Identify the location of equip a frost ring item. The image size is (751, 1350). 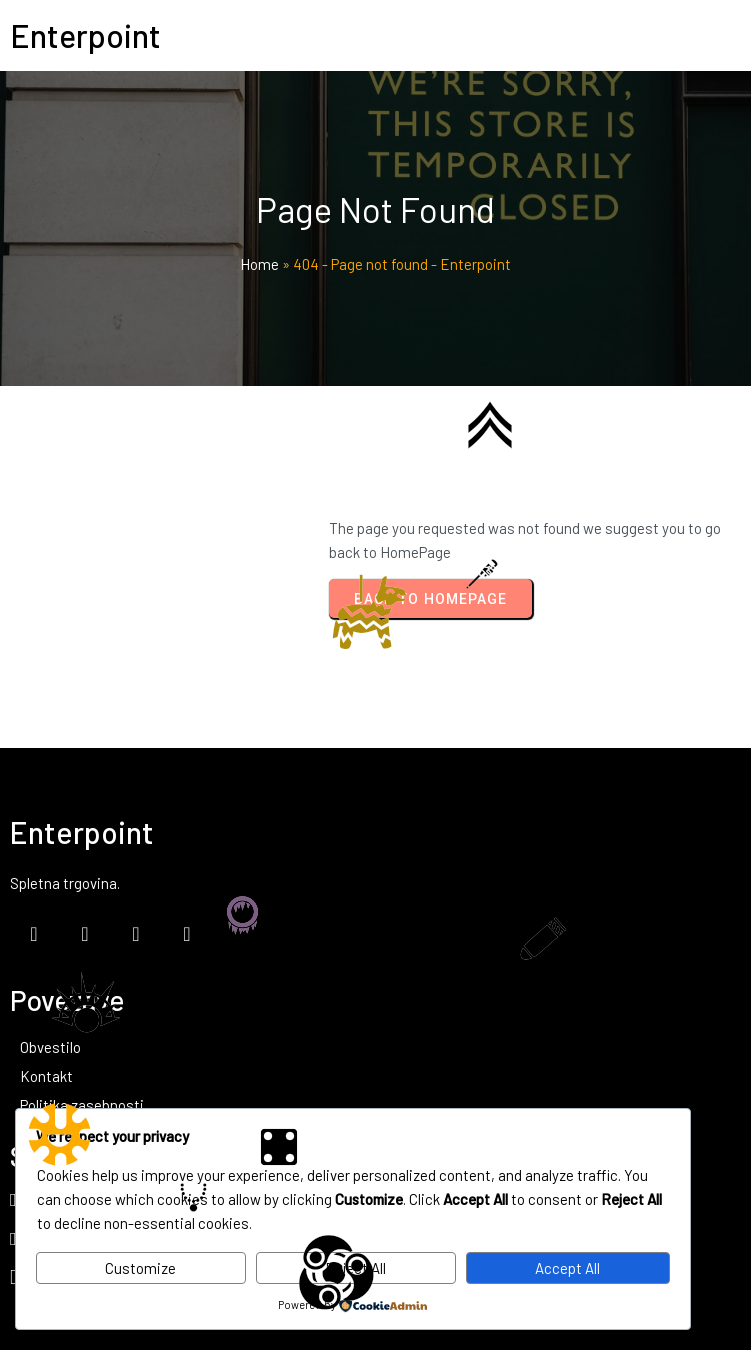
(242, 915).